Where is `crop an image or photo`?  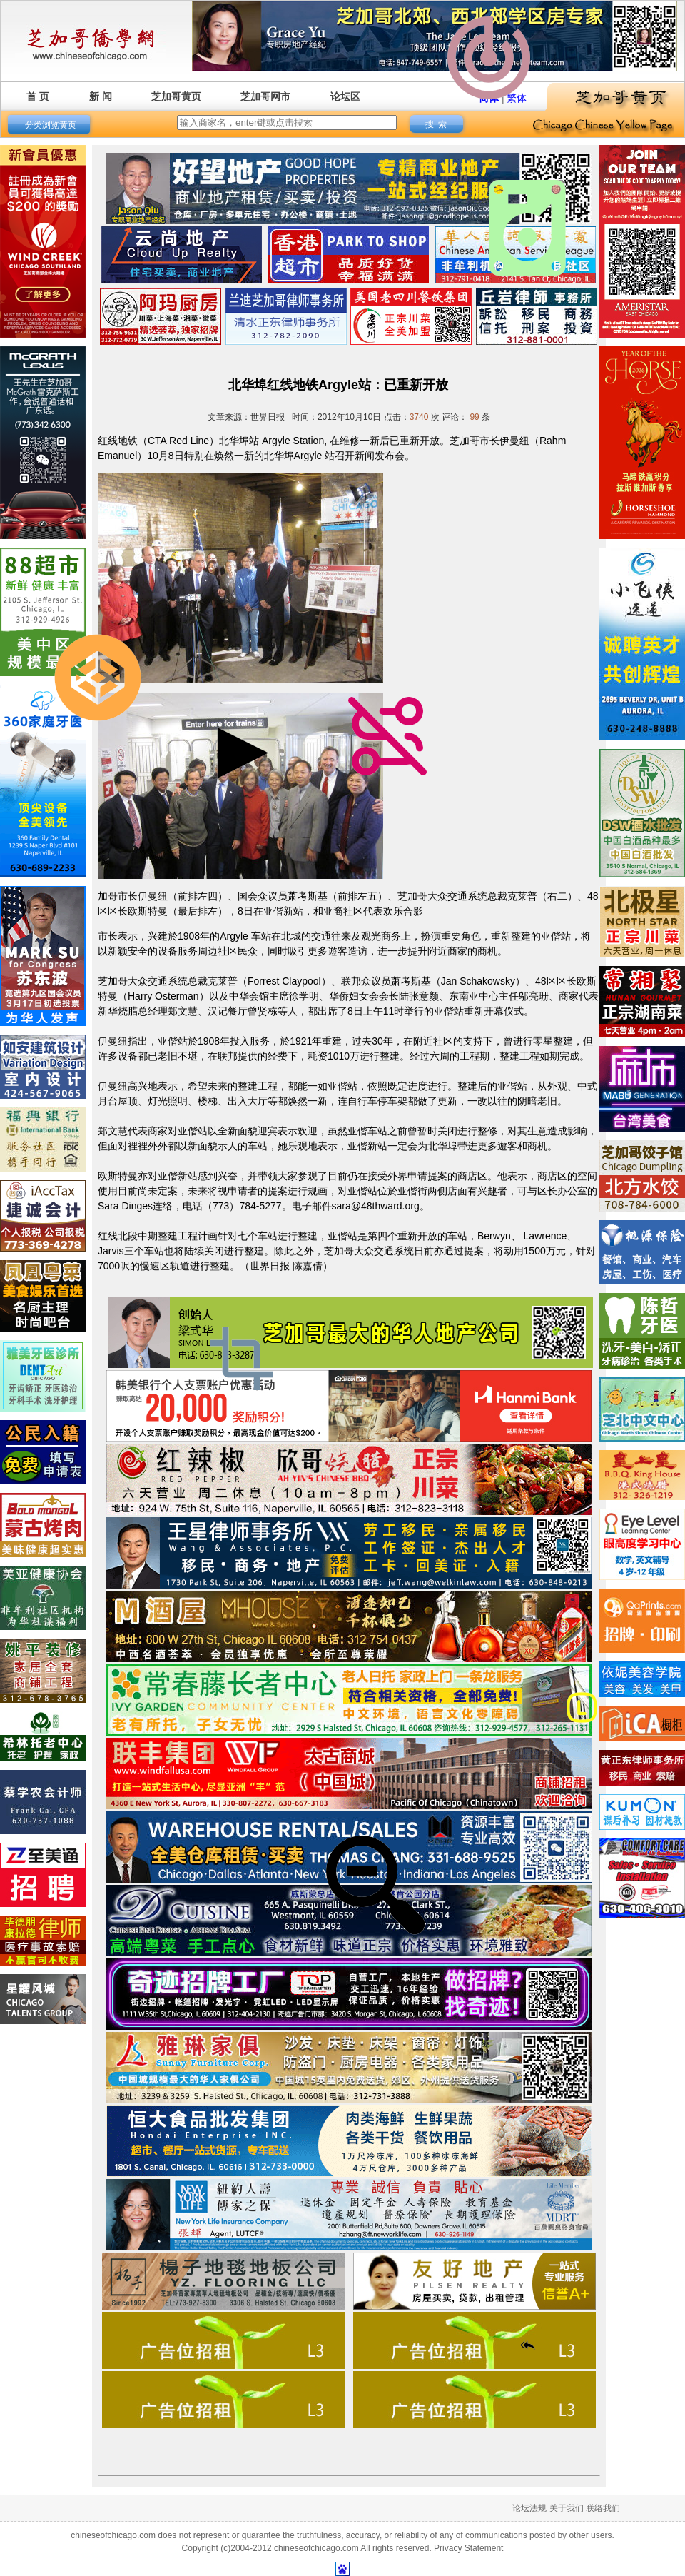
crop an image or photo is located at coordinates (241, 1359).